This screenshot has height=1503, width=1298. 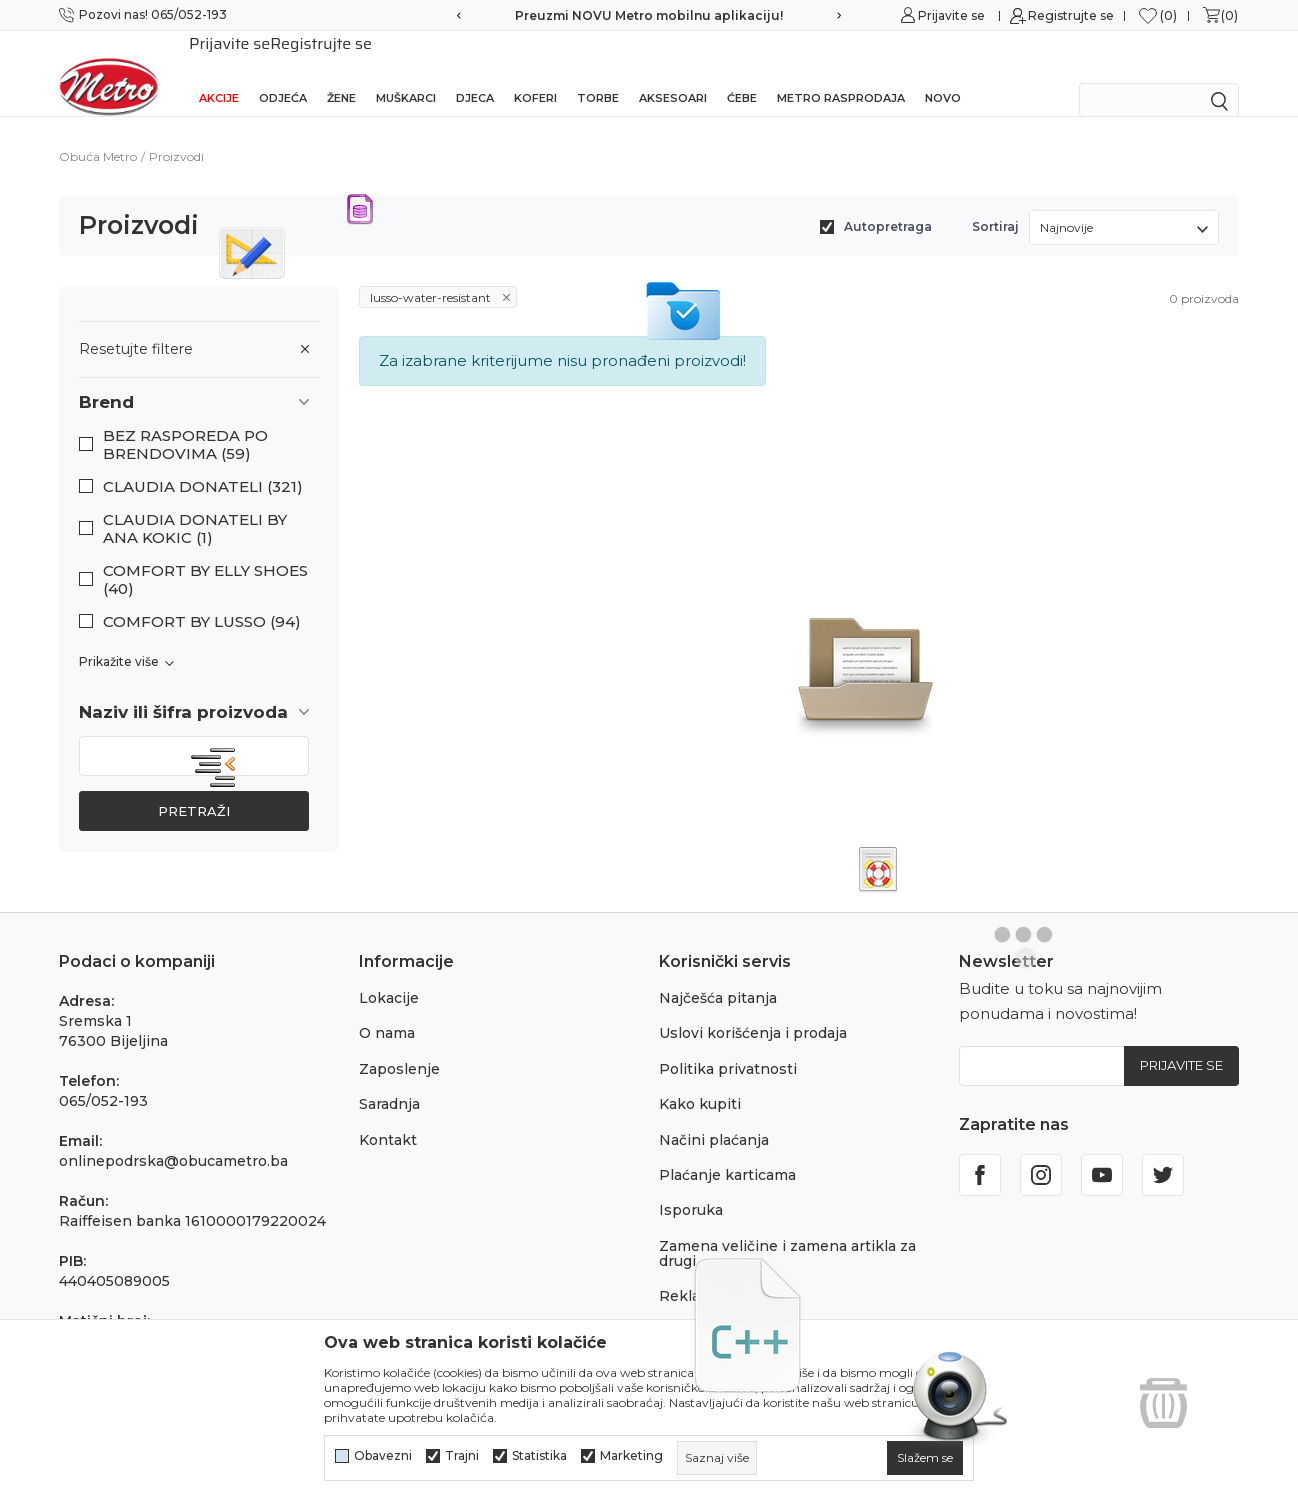 What do you see at coordinates (878, 869) in the screenshot?
I see `access help documentation` at bounding box center [878, 869].